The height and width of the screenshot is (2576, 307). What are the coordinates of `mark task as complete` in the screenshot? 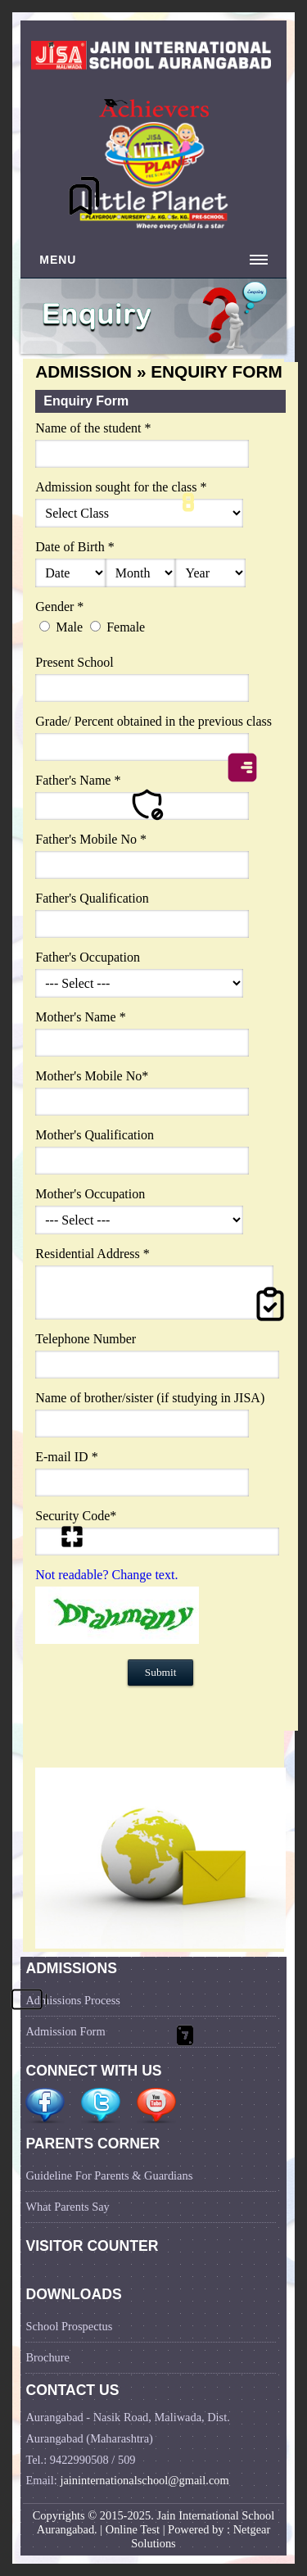 It's located at (270, 1304).